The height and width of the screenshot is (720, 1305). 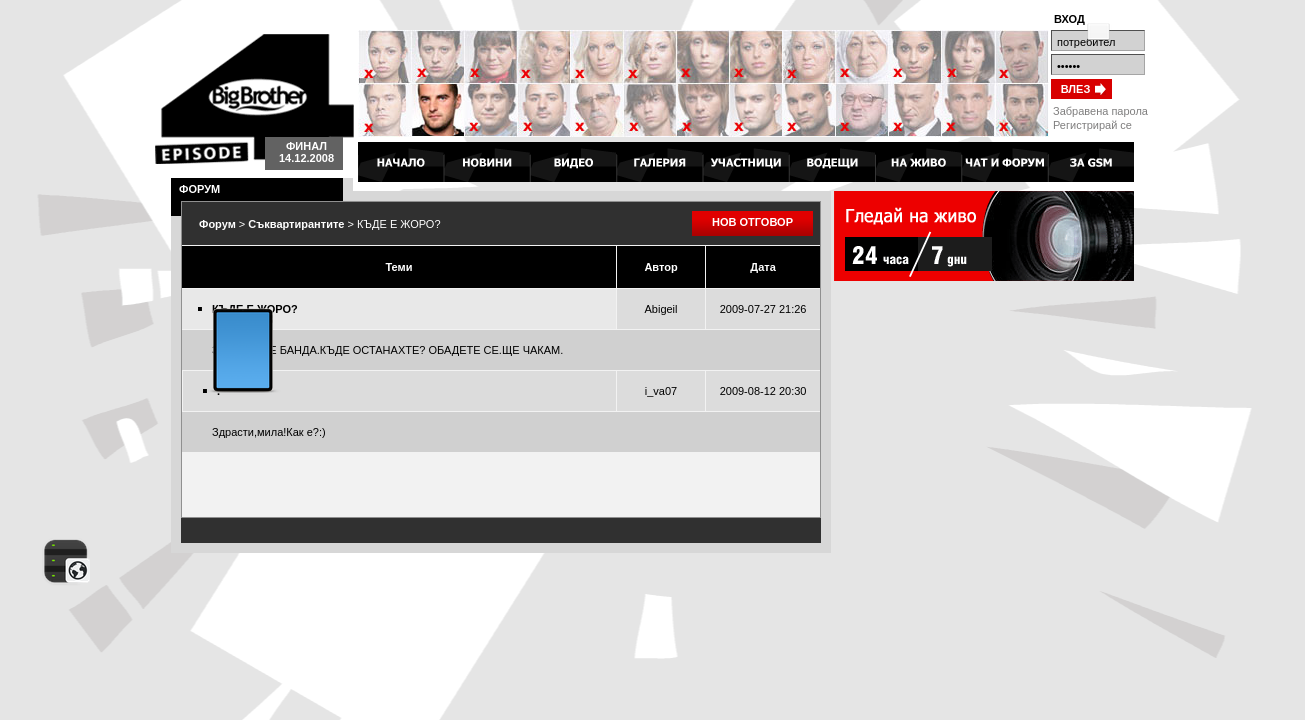 What do you see at coordinates (243, 351) in the screenshot?
I see `iPad Air device icon` at bounding box center [243, 351].